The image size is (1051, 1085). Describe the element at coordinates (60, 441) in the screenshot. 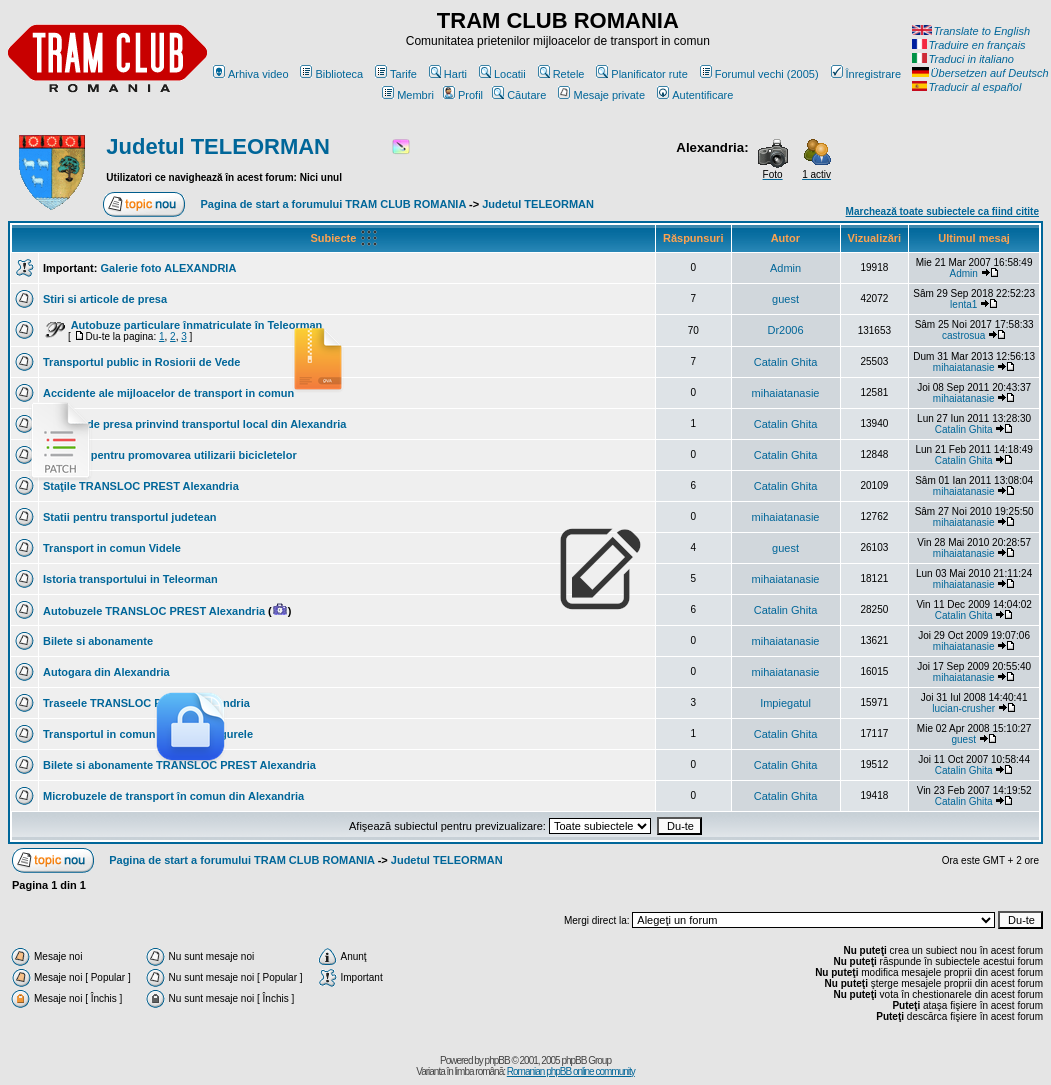

I see `a patch or diff file containing code changes` at that location.